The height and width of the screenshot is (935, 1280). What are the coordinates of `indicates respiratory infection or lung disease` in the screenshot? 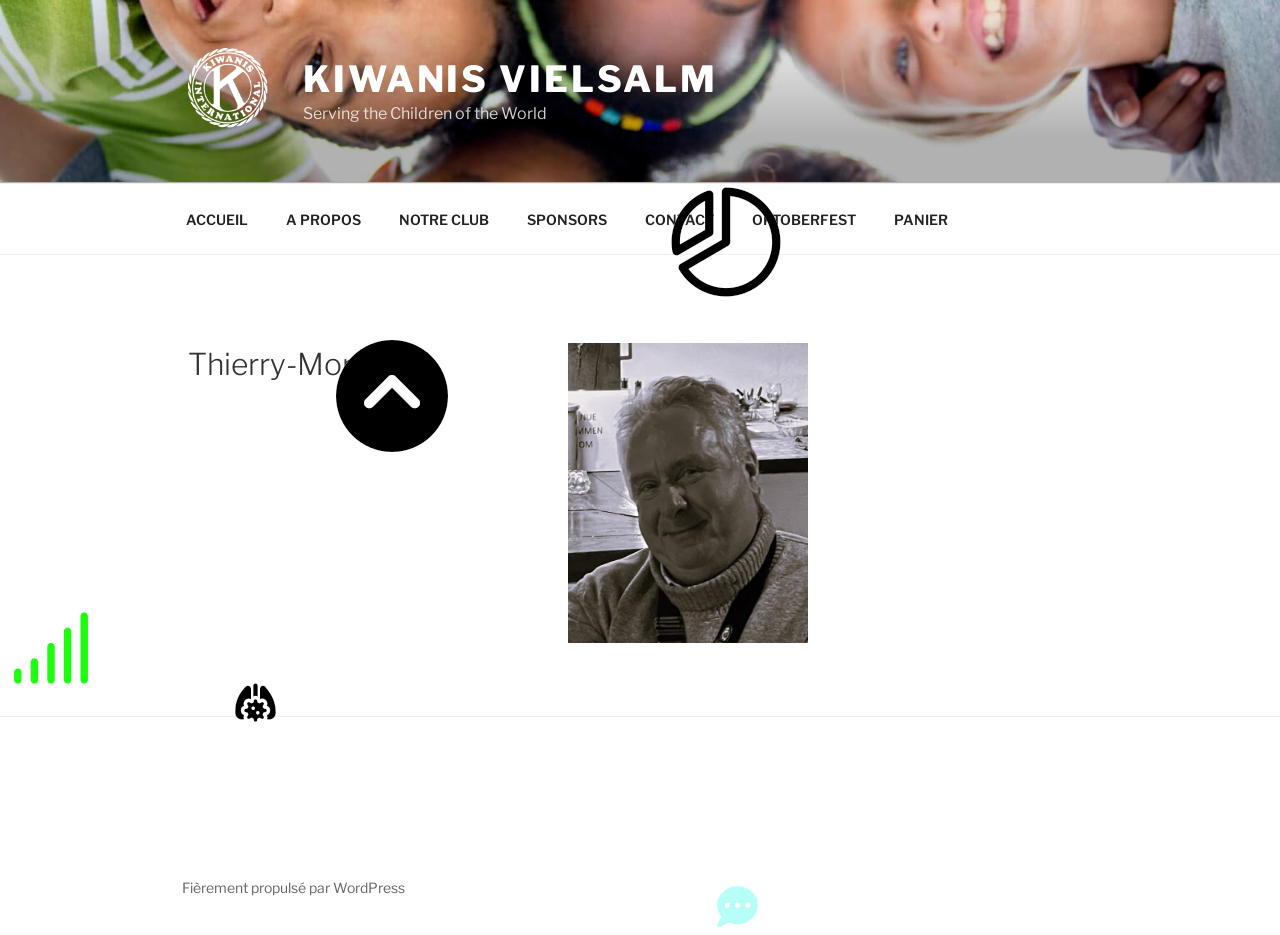 It's located at (255, 701).